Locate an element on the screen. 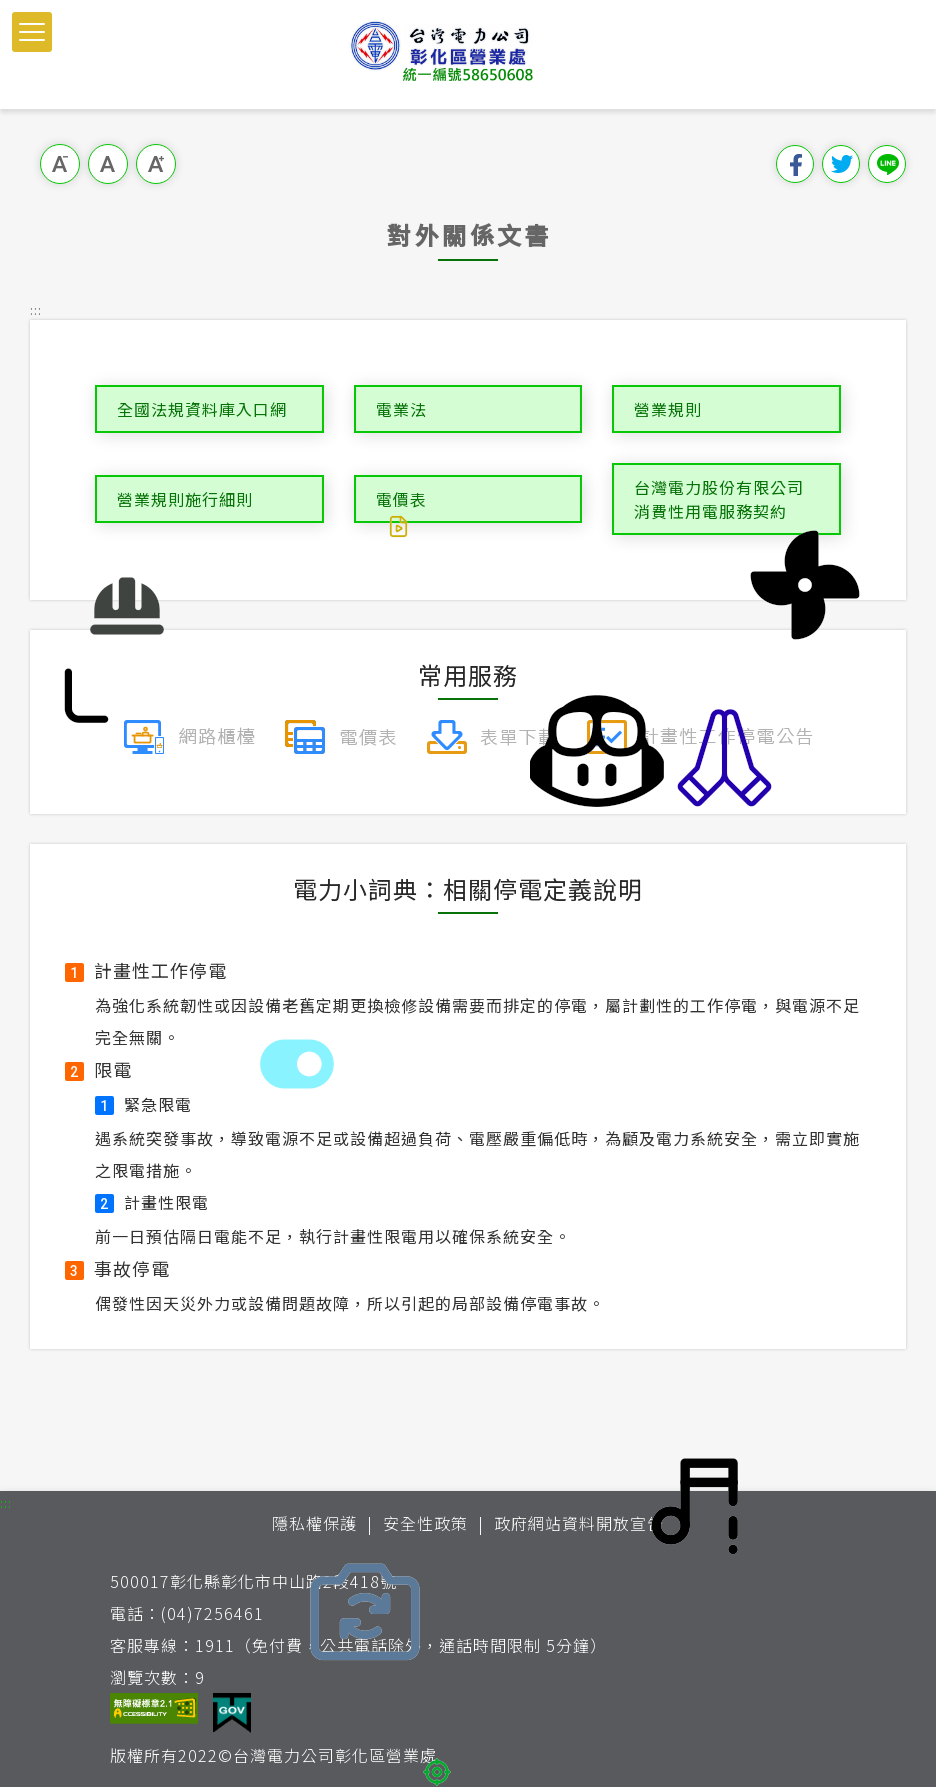  center map on current location is located at coordinates (437, 1772).